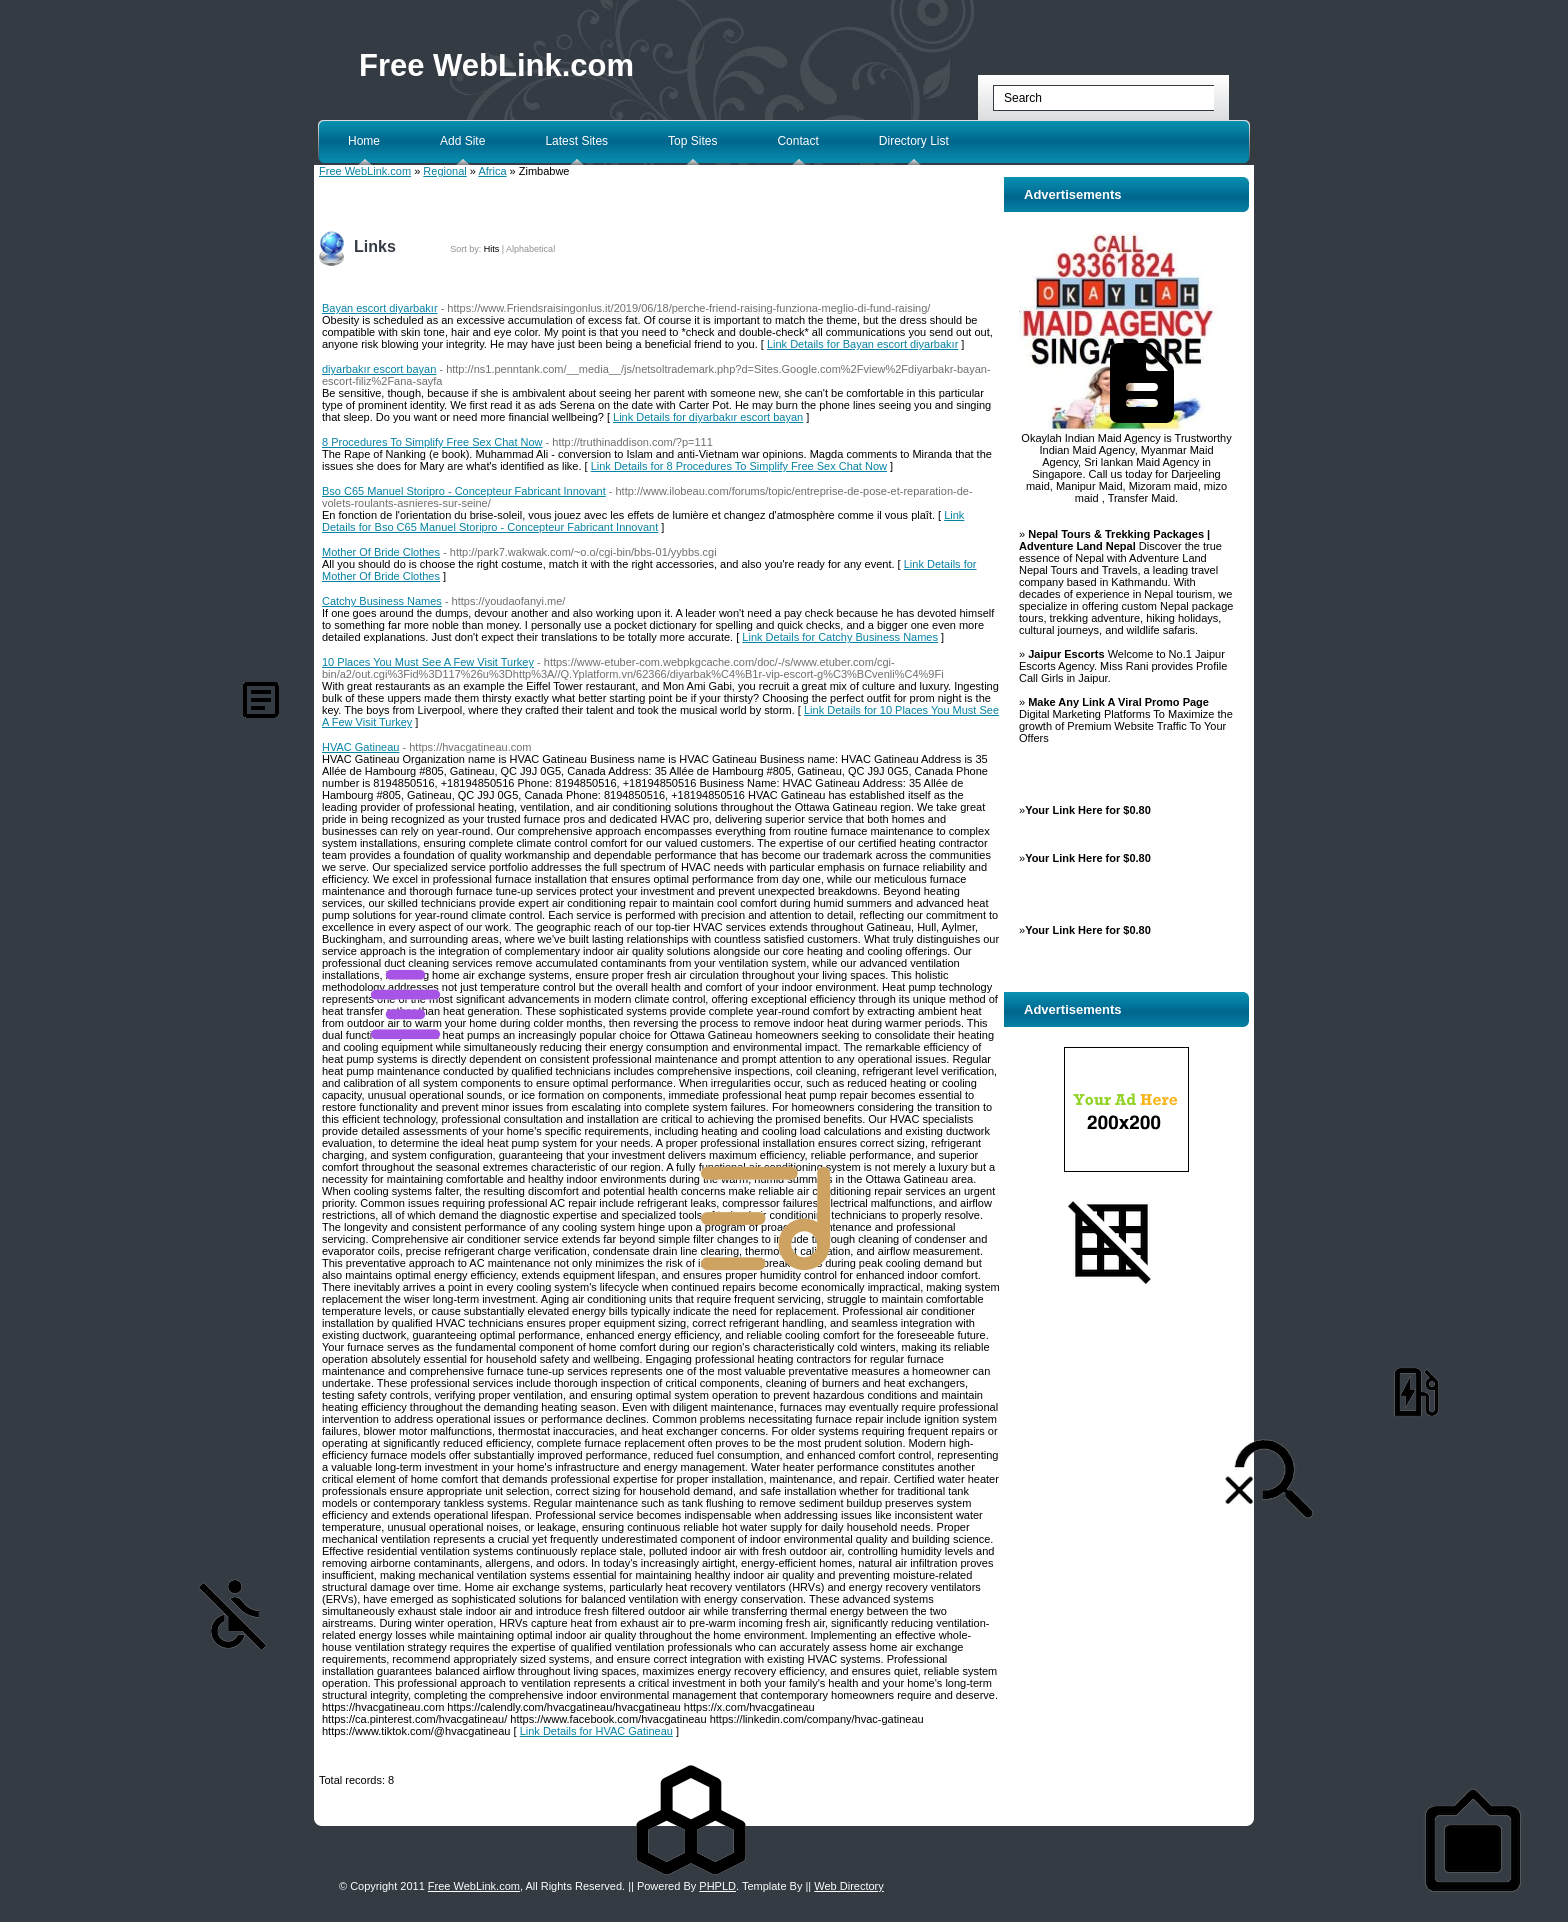 This screenshot has width=1568, height=1922. I want to click on search is disabled or unavailable, so click(1276, 1481).